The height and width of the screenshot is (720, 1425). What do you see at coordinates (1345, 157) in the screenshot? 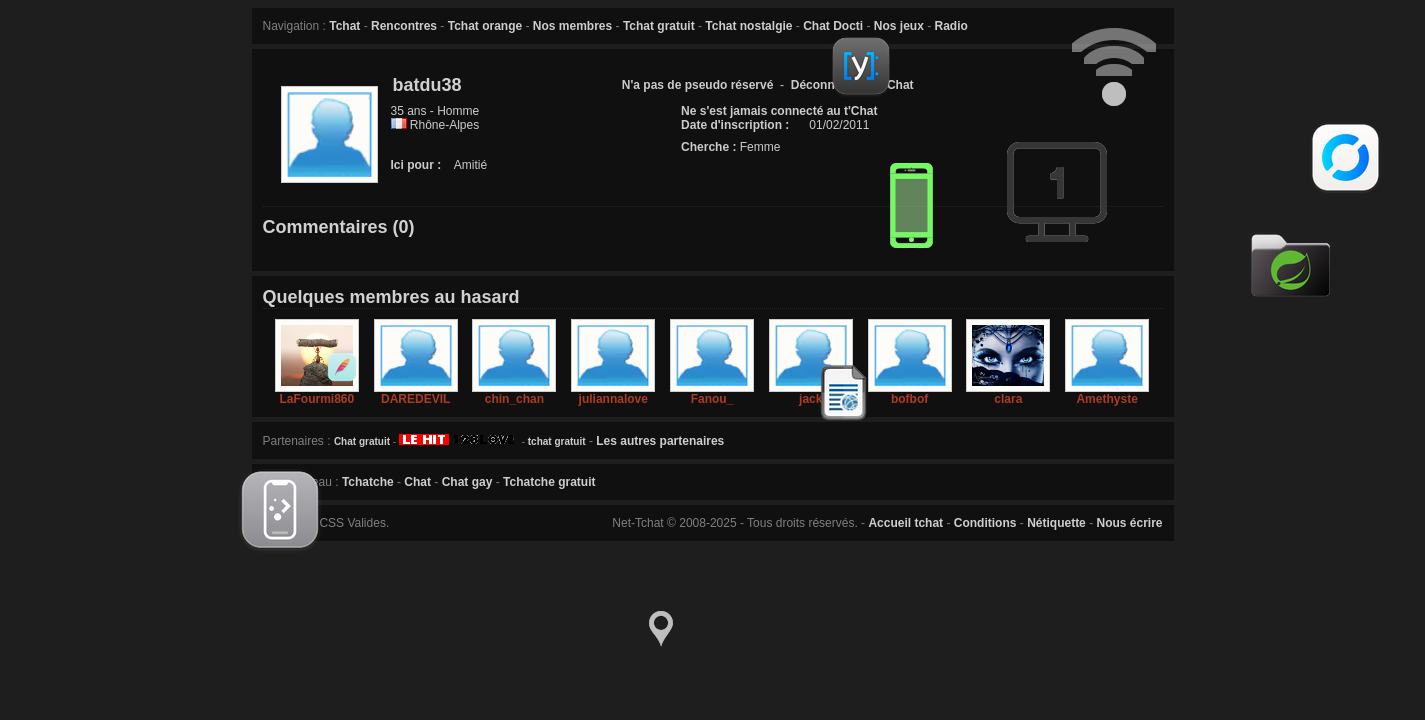
I see `open rustdesk remote desktop application` at bounding box center [1345, 157].